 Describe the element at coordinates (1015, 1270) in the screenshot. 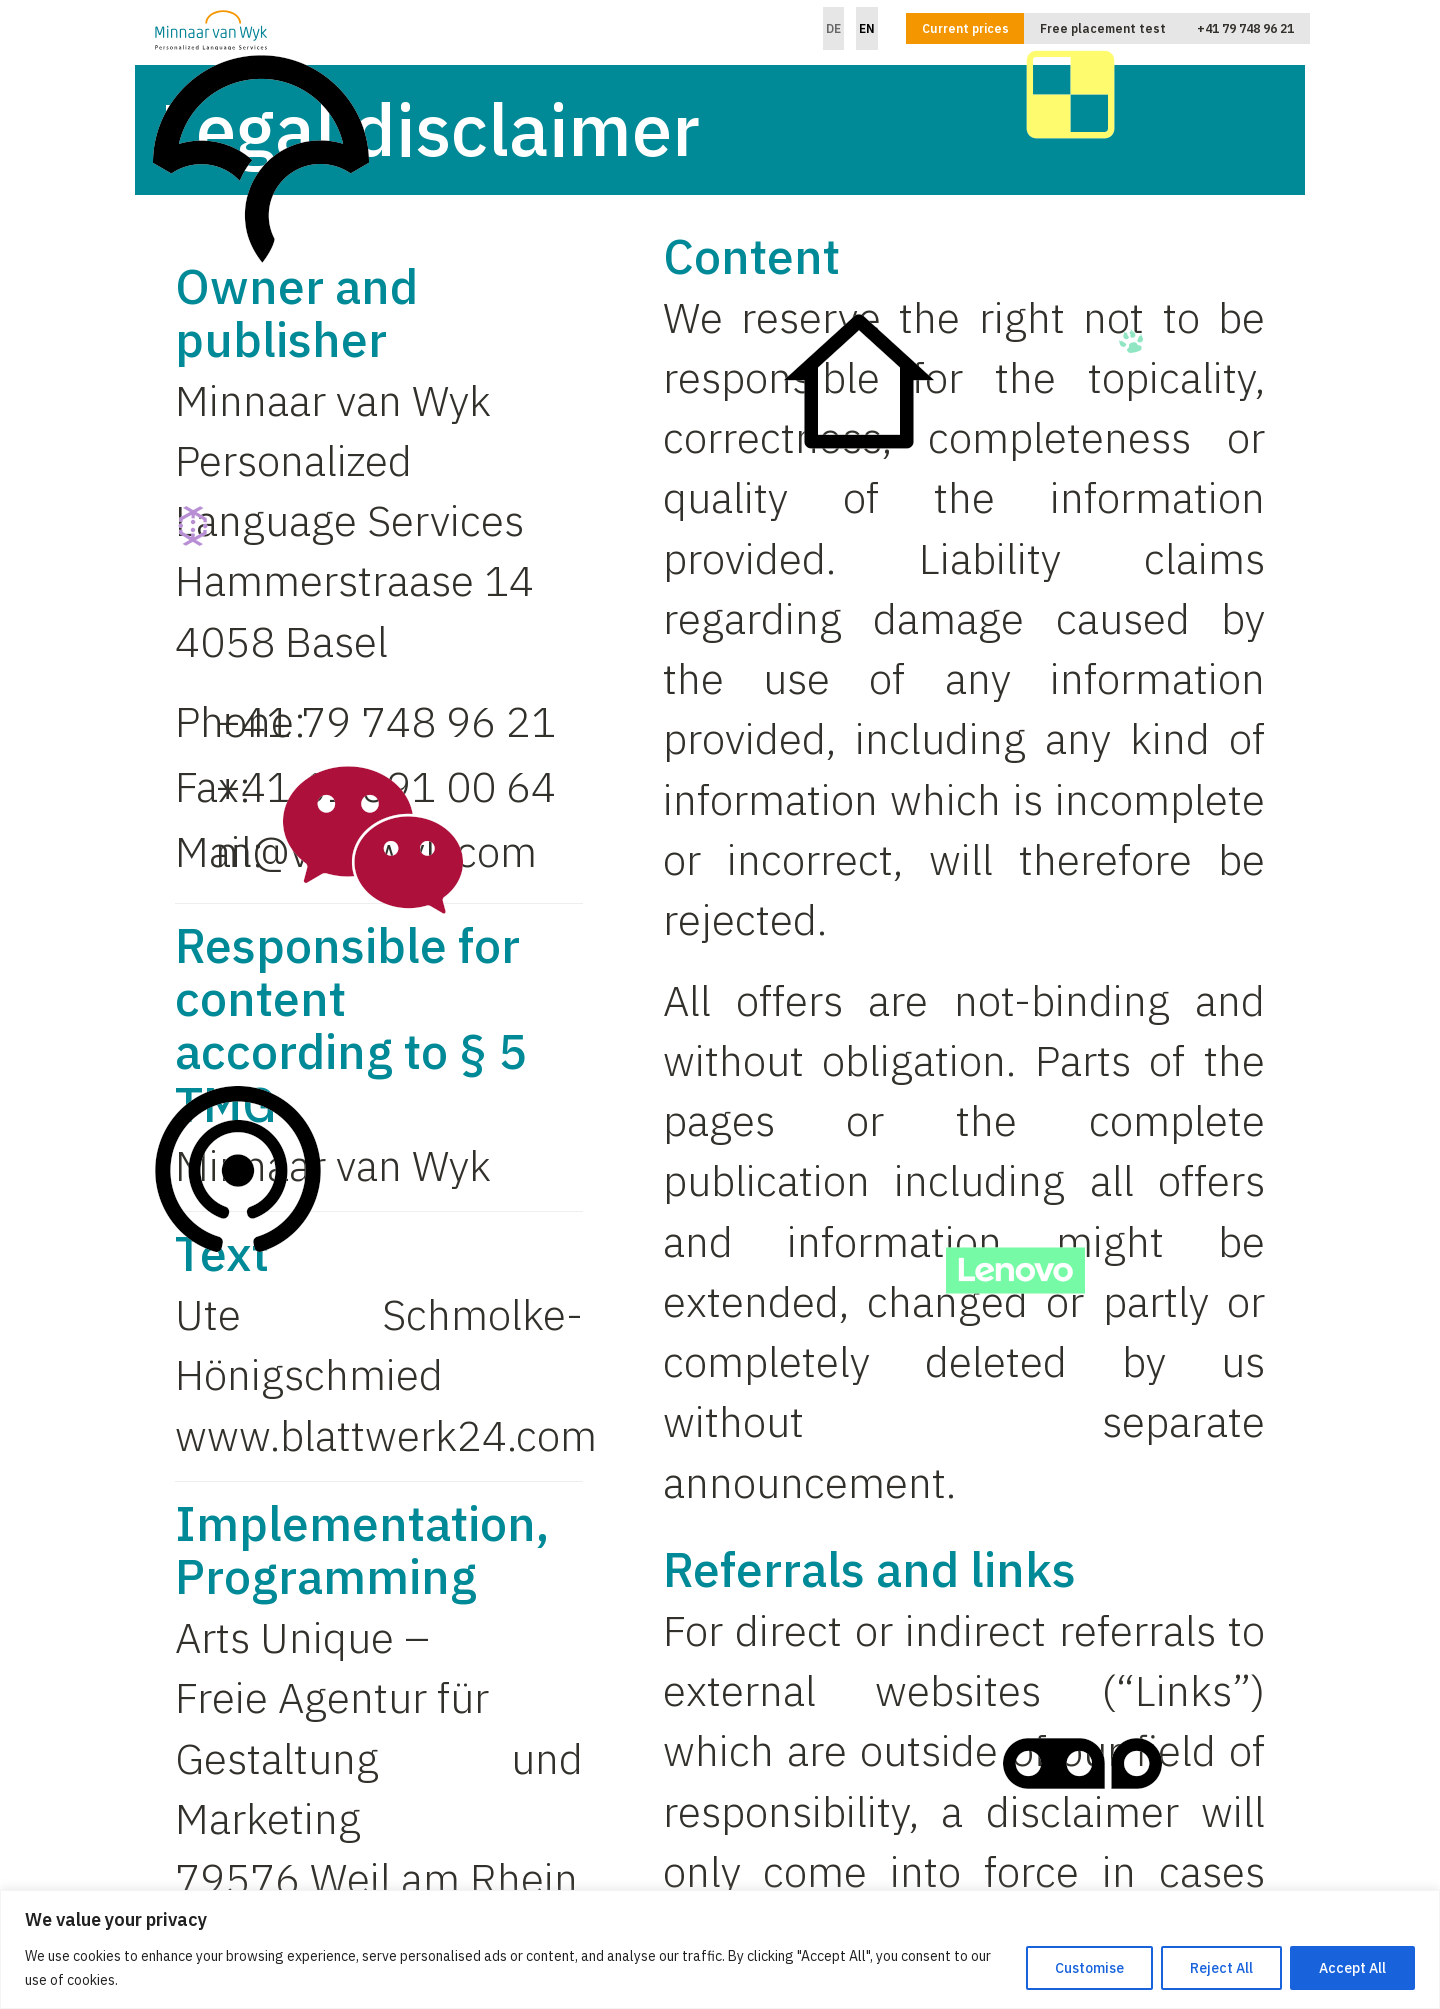

I see `Lenovo brand logo` at that location.